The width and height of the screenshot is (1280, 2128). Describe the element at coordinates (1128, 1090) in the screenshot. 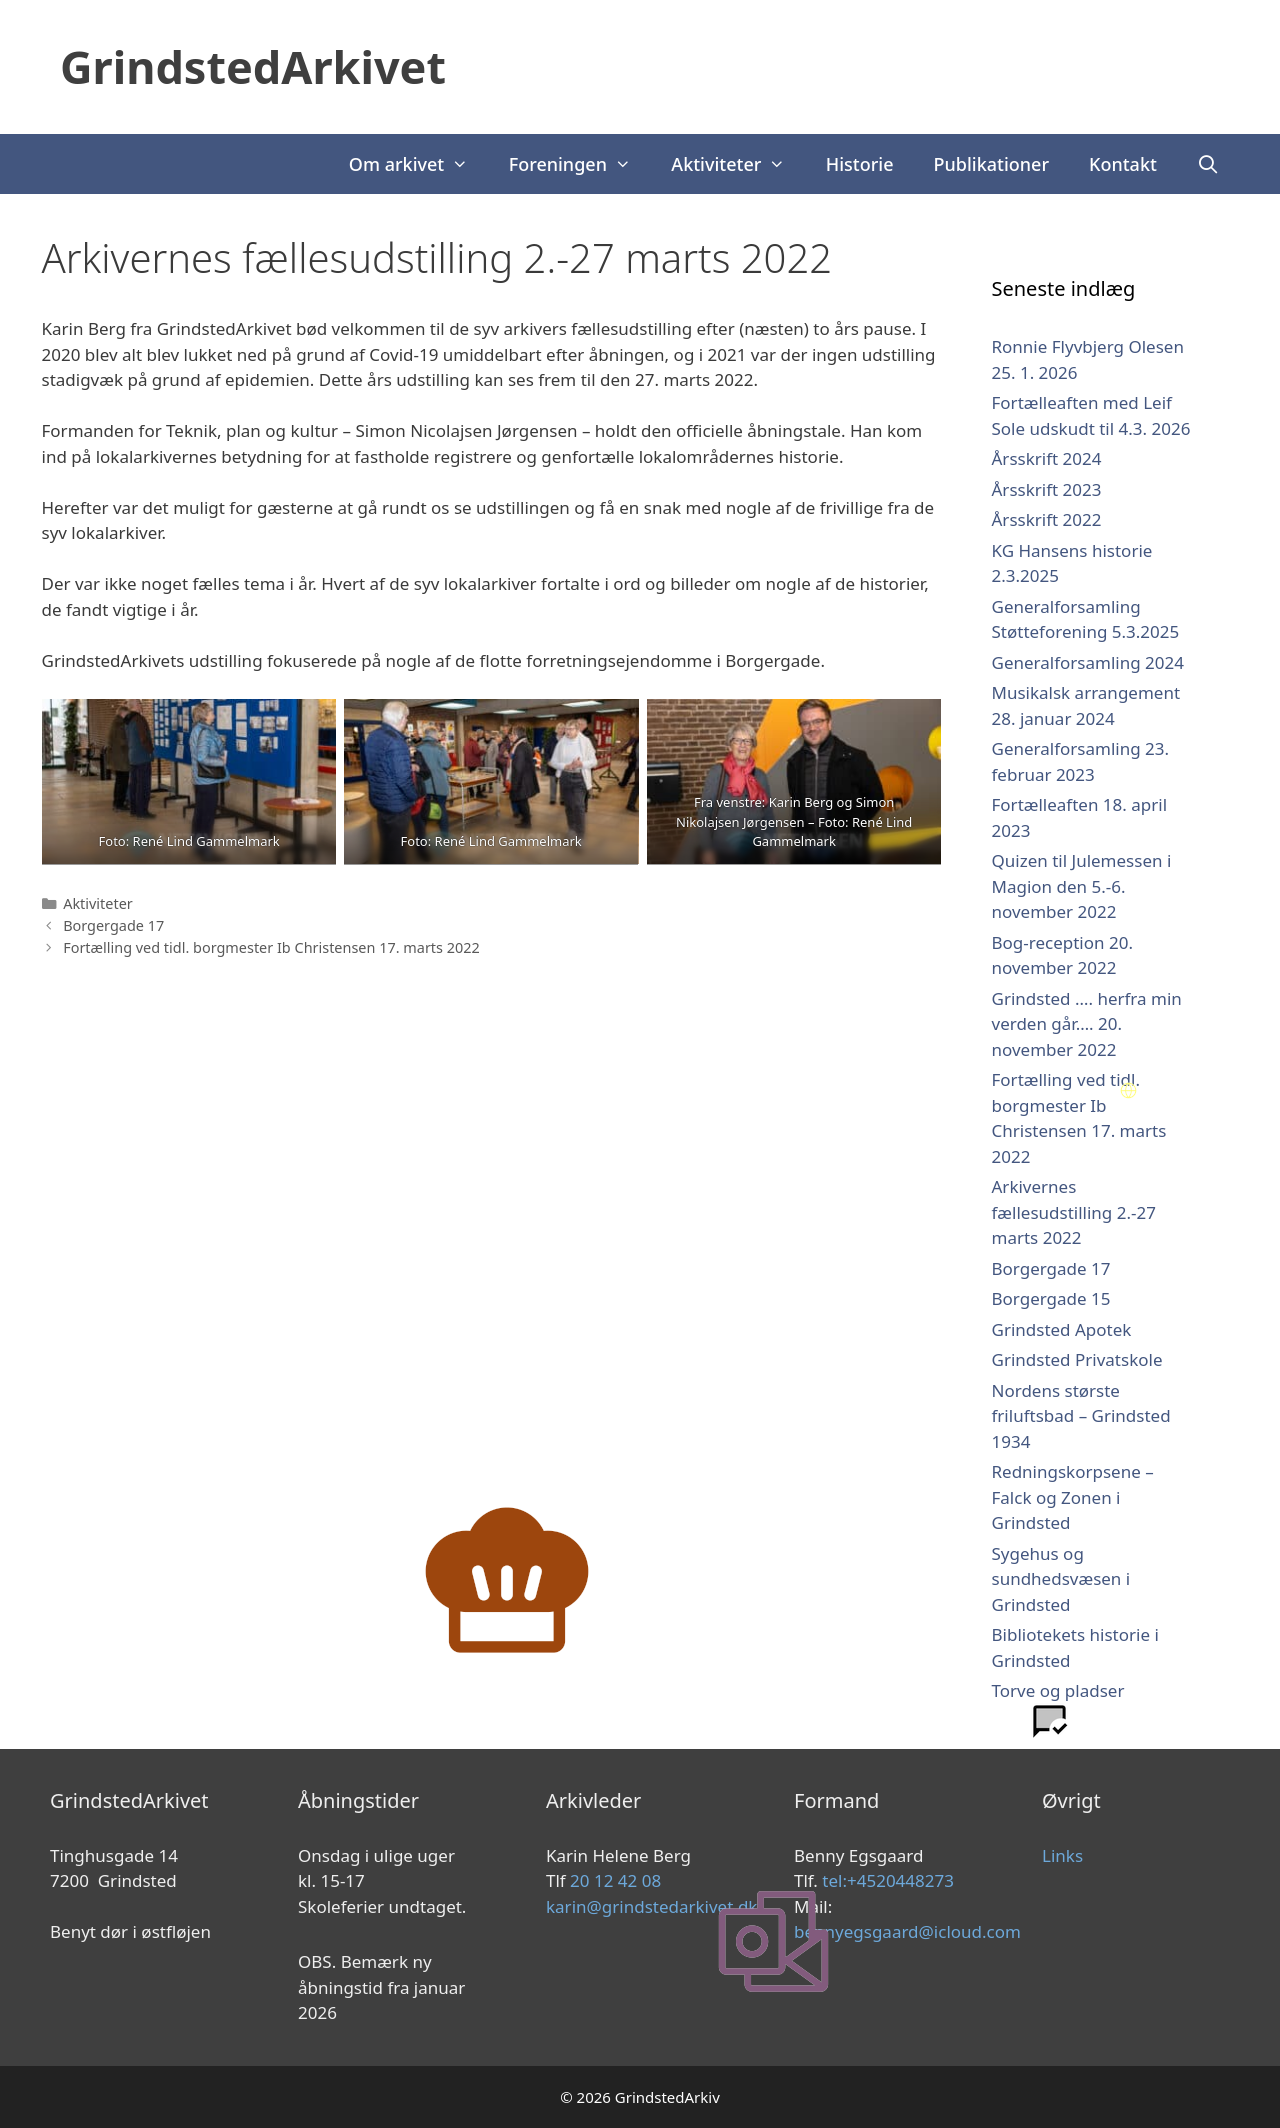

I see `access global or international settings` at that location.